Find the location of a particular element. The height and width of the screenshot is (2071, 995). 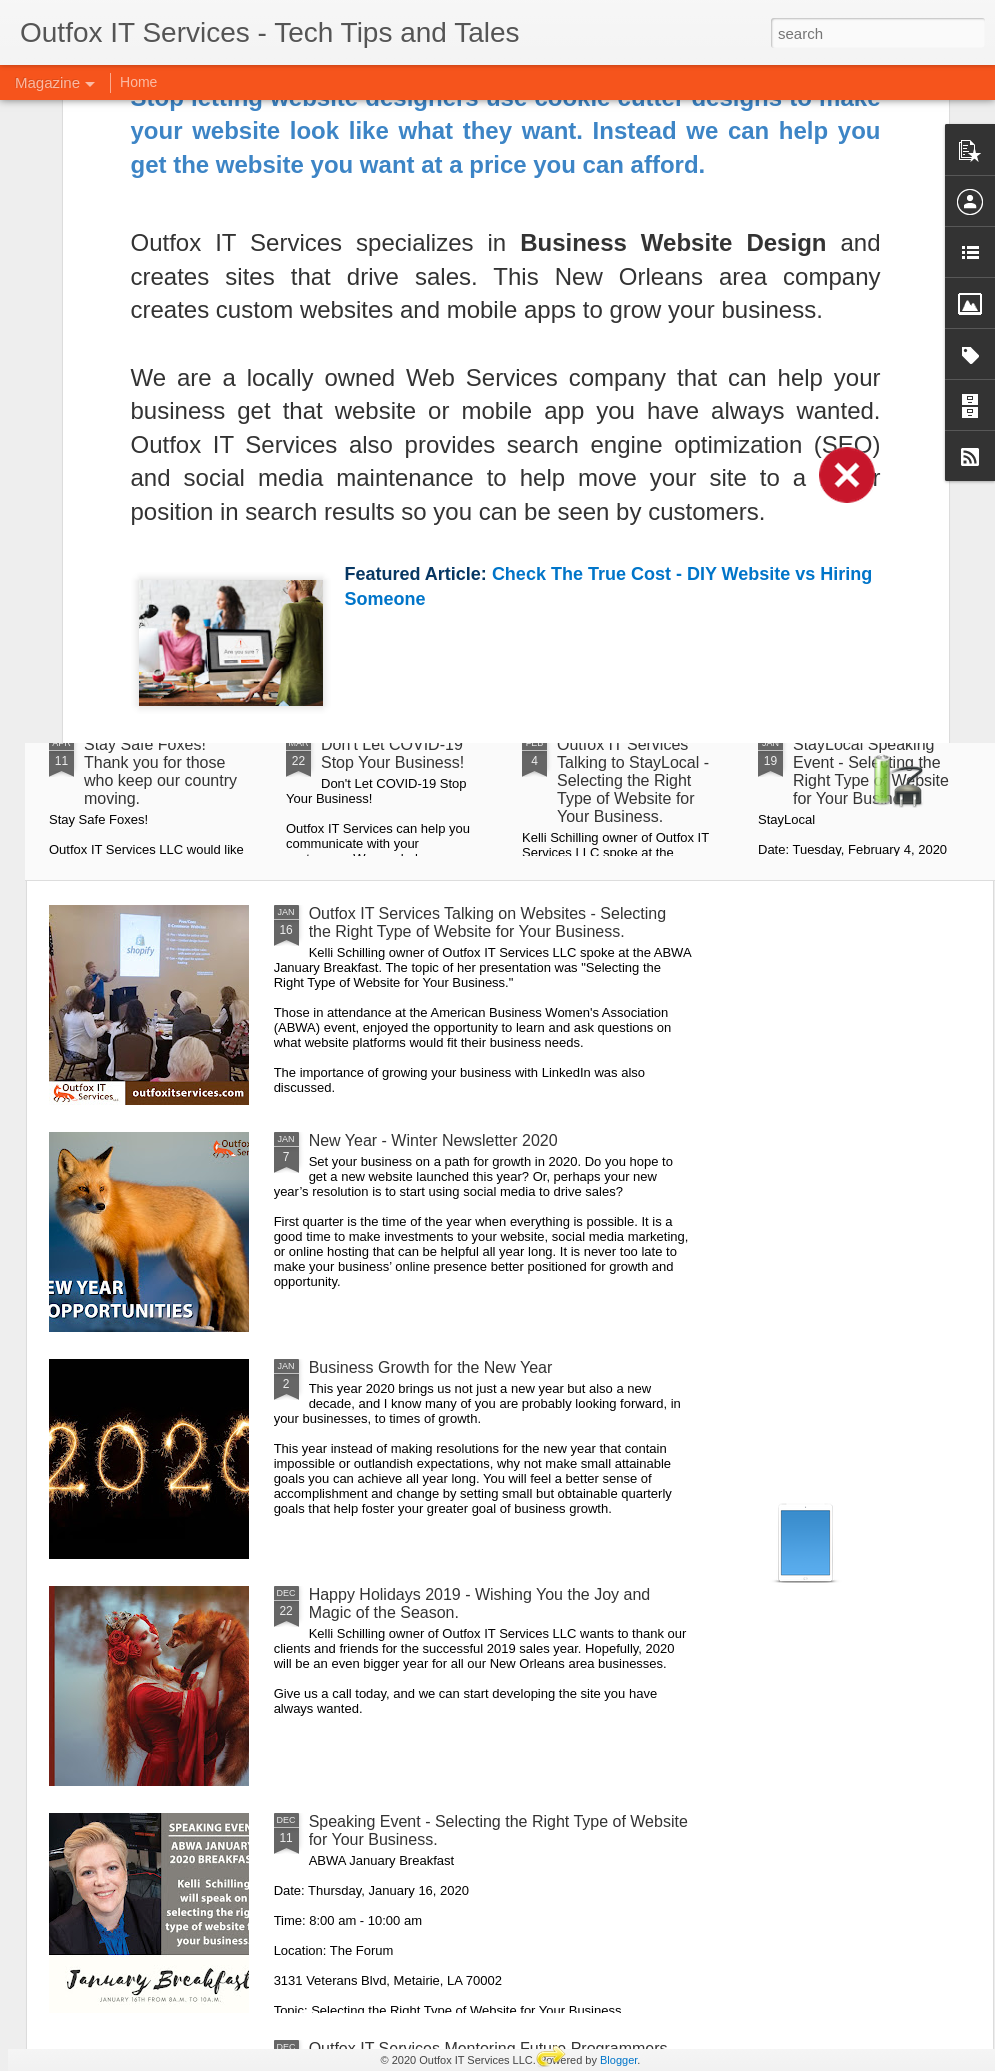

battery fully charged and connected to power is located at coordinates (895, 779).